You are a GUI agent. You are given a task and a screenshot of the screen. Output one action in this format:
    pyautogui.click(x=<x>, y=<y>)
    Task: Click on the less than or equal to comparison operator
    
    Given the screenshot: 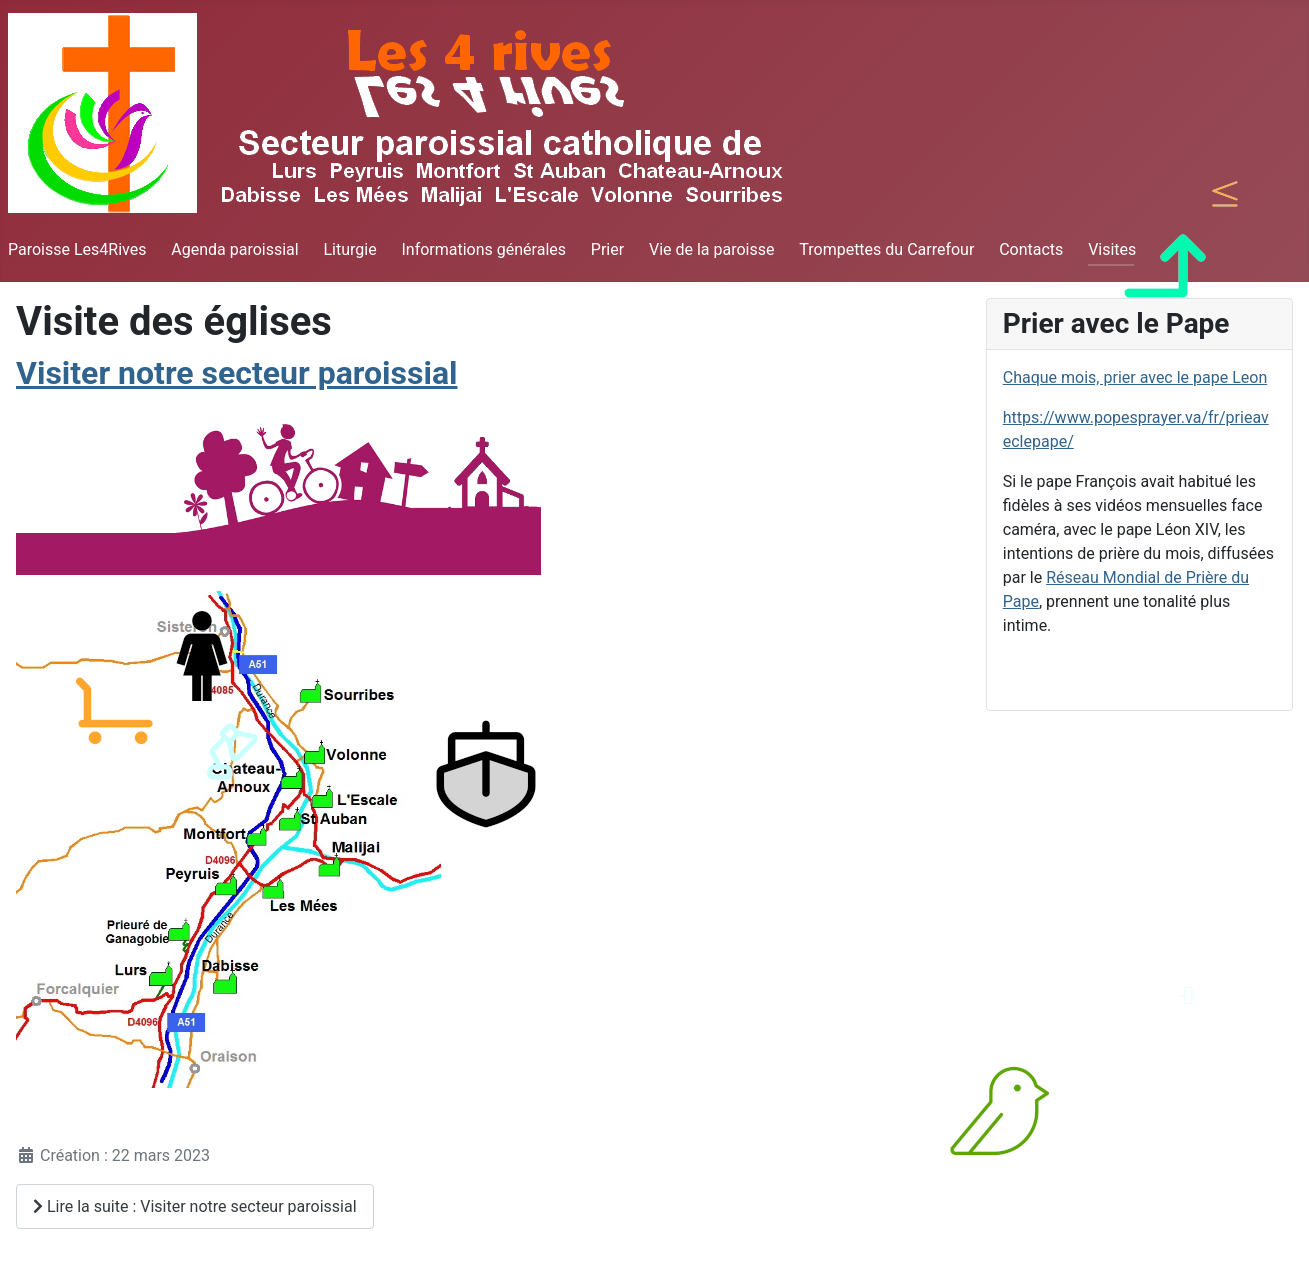 What is the action you would take?
    pyautogui.click(x=1225, y=194)
    